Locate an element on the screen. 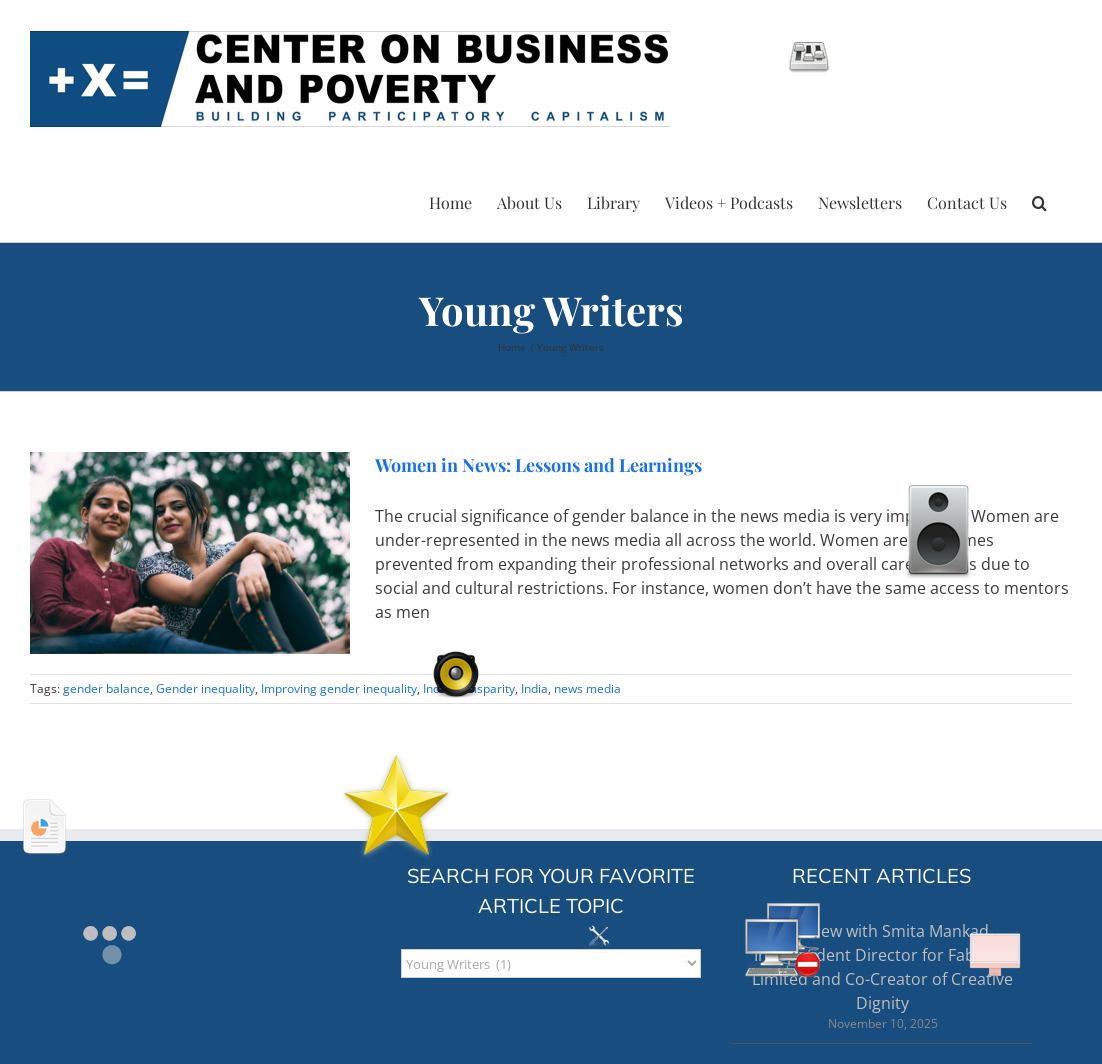  open a presentation file is located at coordinates (44, 826).